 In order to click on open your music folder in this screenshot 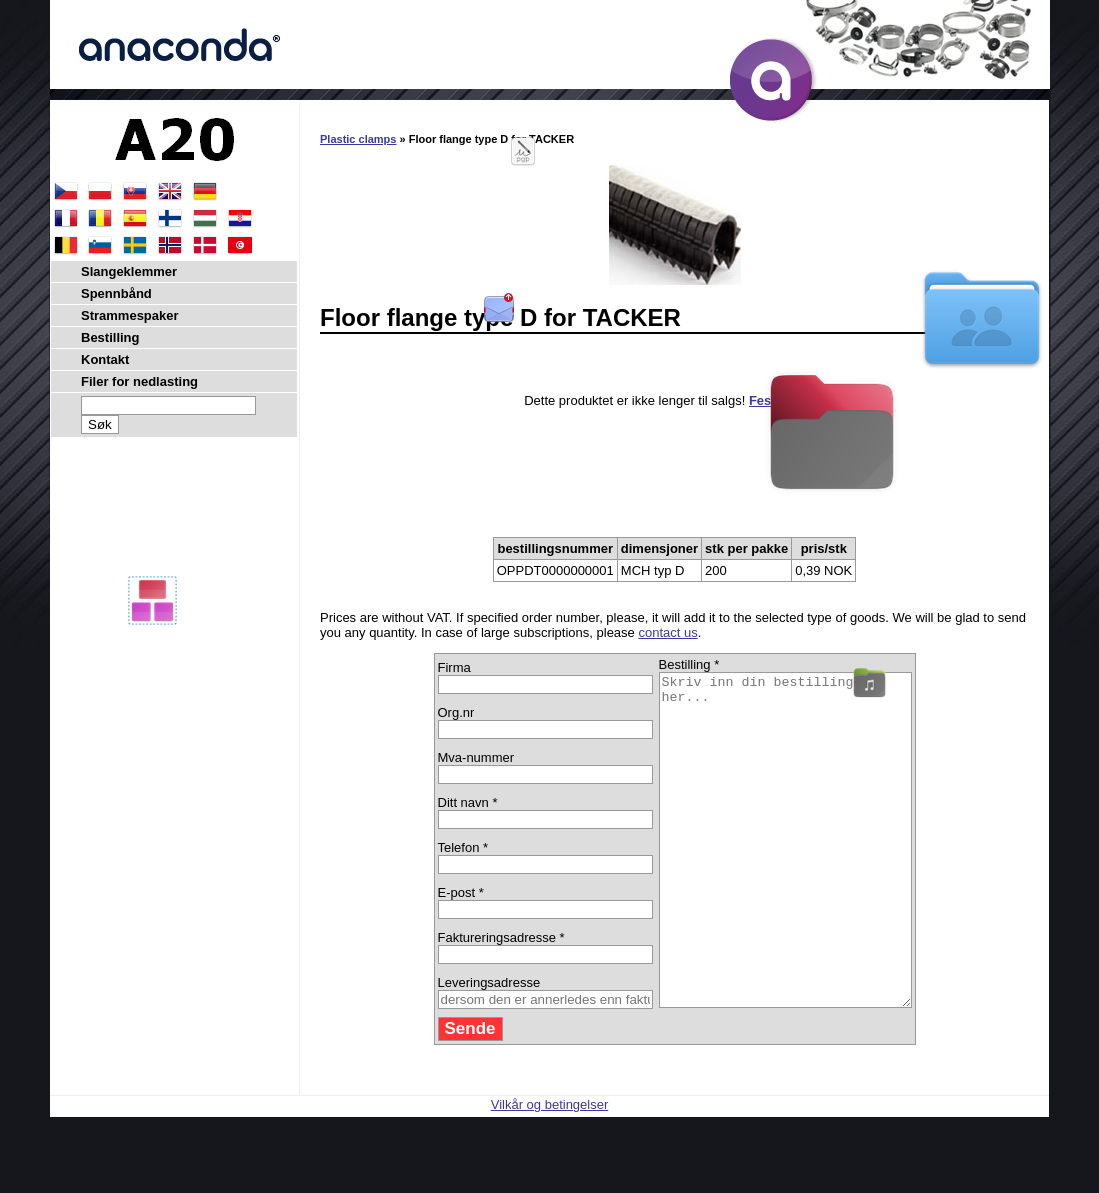, I will do `click(869, 682)`.